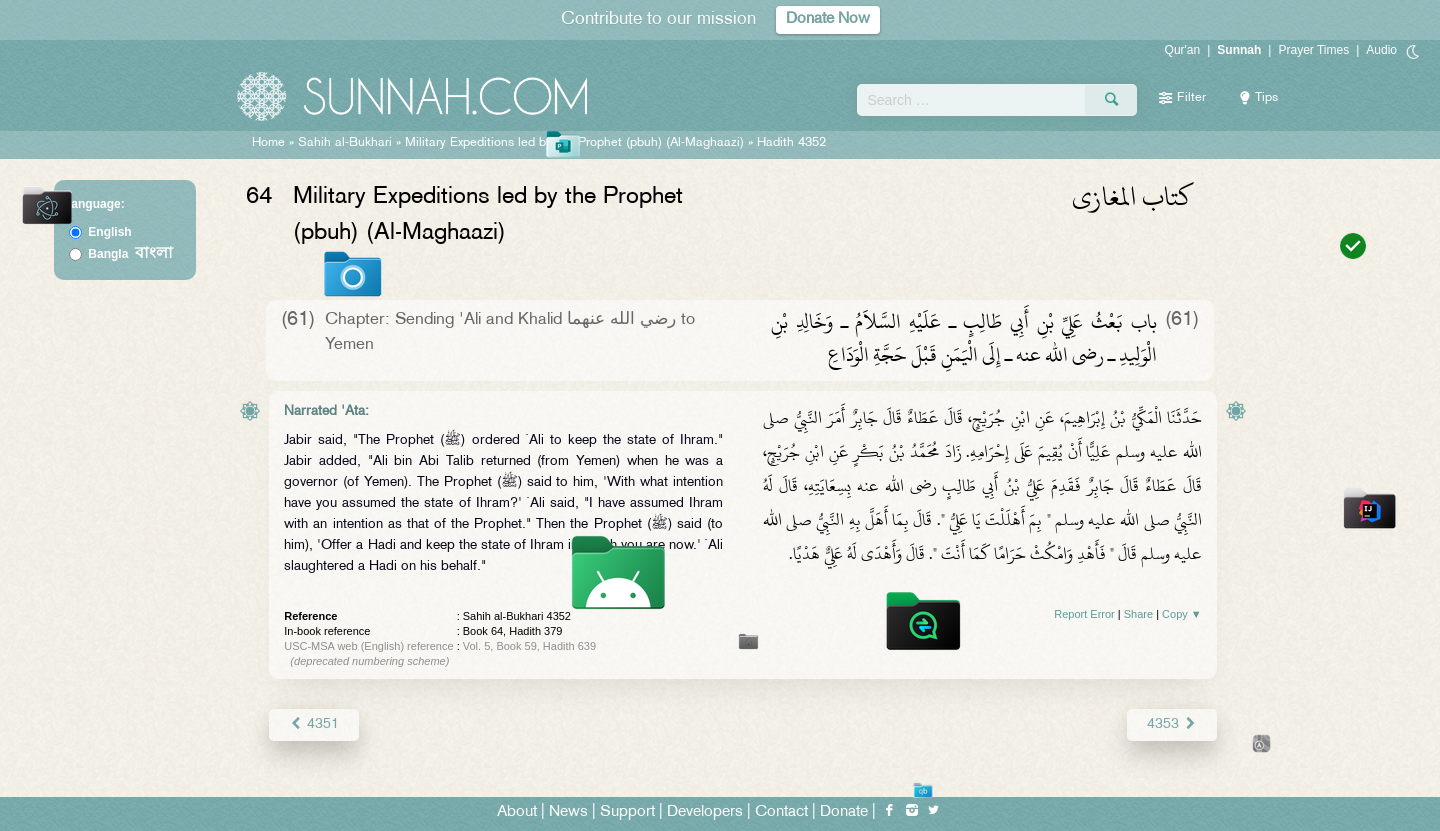 The width and height of the screenshot is (1440, 831). I want to click on confirm or apply changes, so click(1353, 246).